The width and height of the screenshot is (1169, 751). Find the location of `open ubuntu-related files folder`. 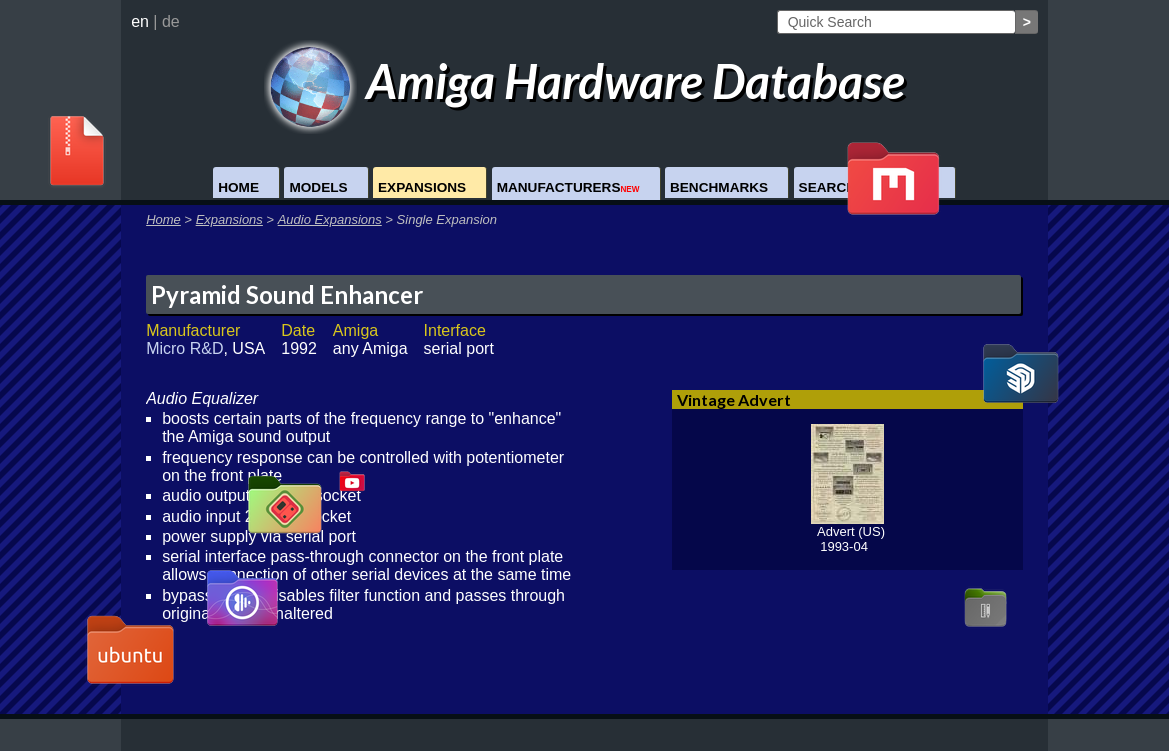

open ubuntu-related files folder is located at coordinates (130, 652).